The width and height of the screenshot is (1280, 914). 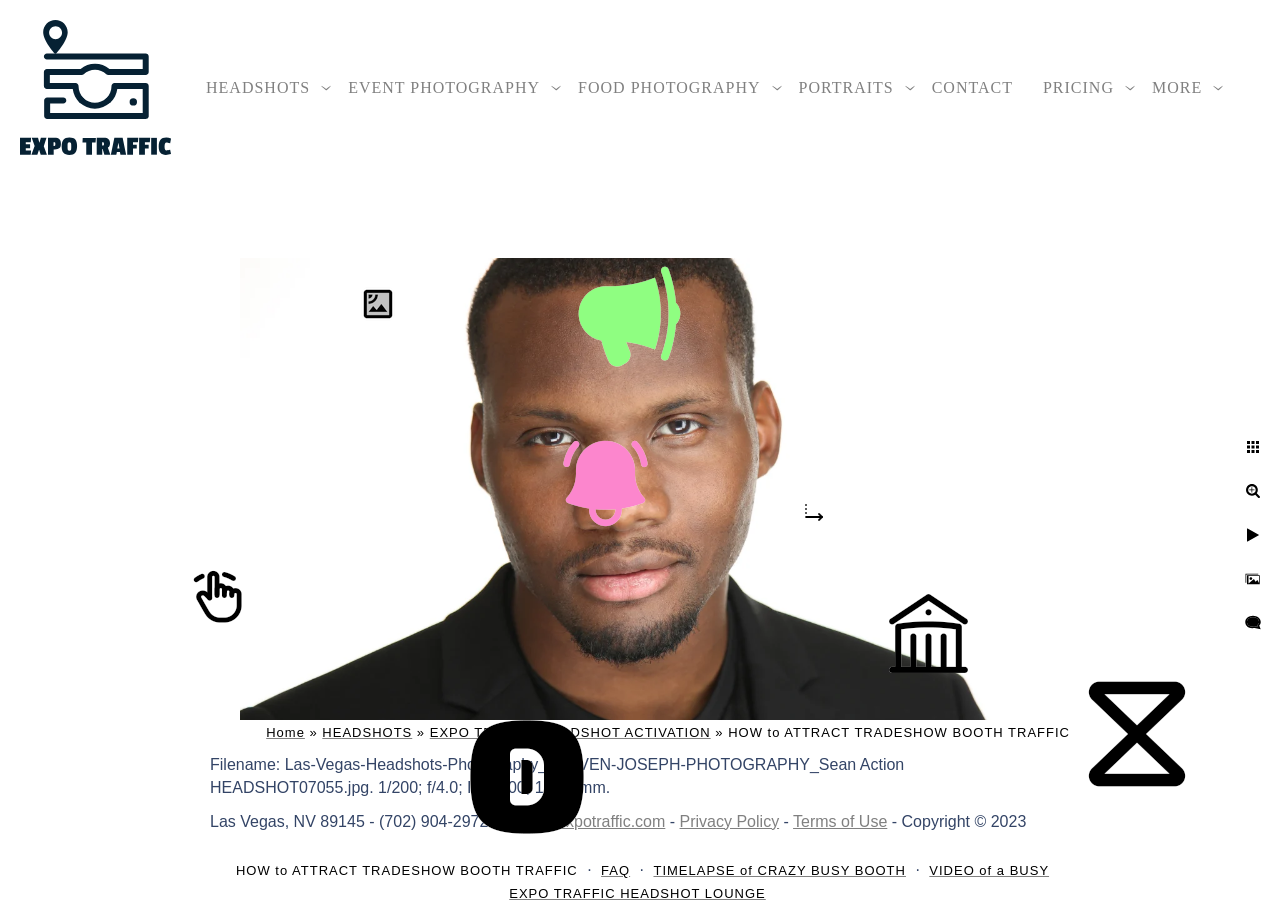 I want to click on access library or archives, so click(x=928, y=633).